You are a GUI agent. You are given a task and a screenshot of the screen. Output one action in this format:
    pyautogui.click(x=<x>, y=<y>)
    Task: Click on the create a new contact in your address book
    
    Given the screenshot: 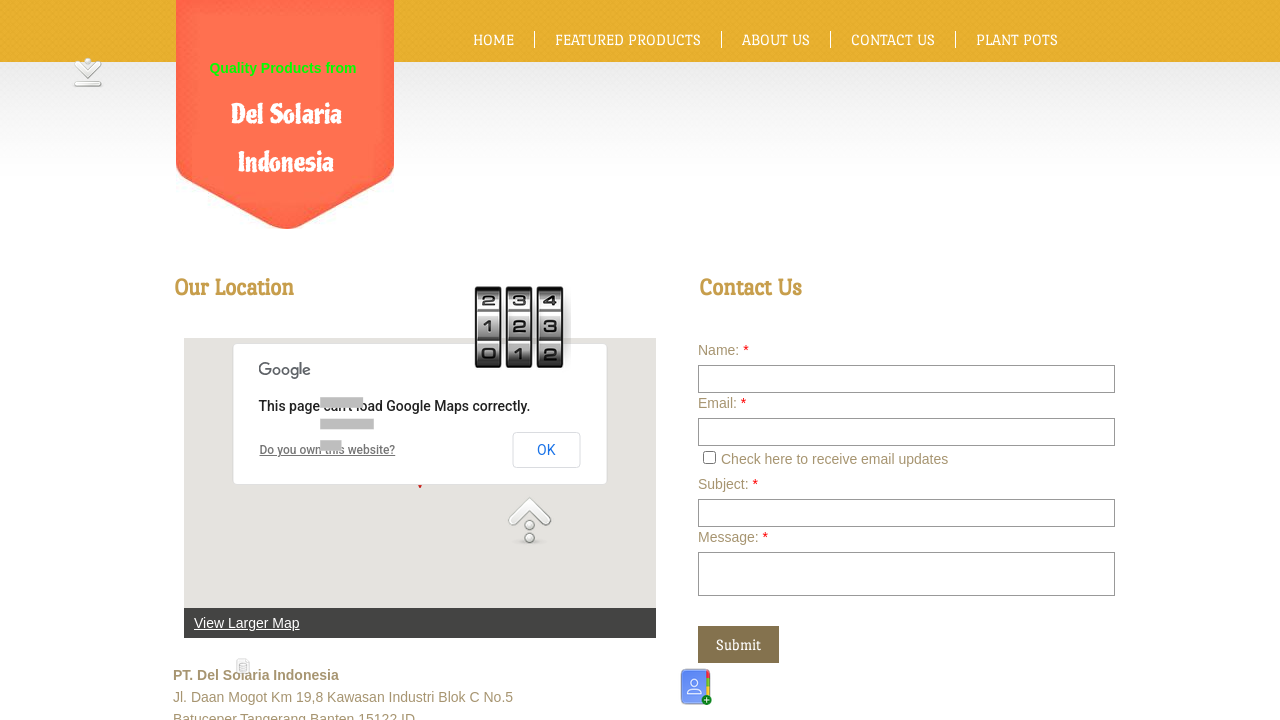 What is the action you would take?
    pyautogui.click(x=695, y=686)
    